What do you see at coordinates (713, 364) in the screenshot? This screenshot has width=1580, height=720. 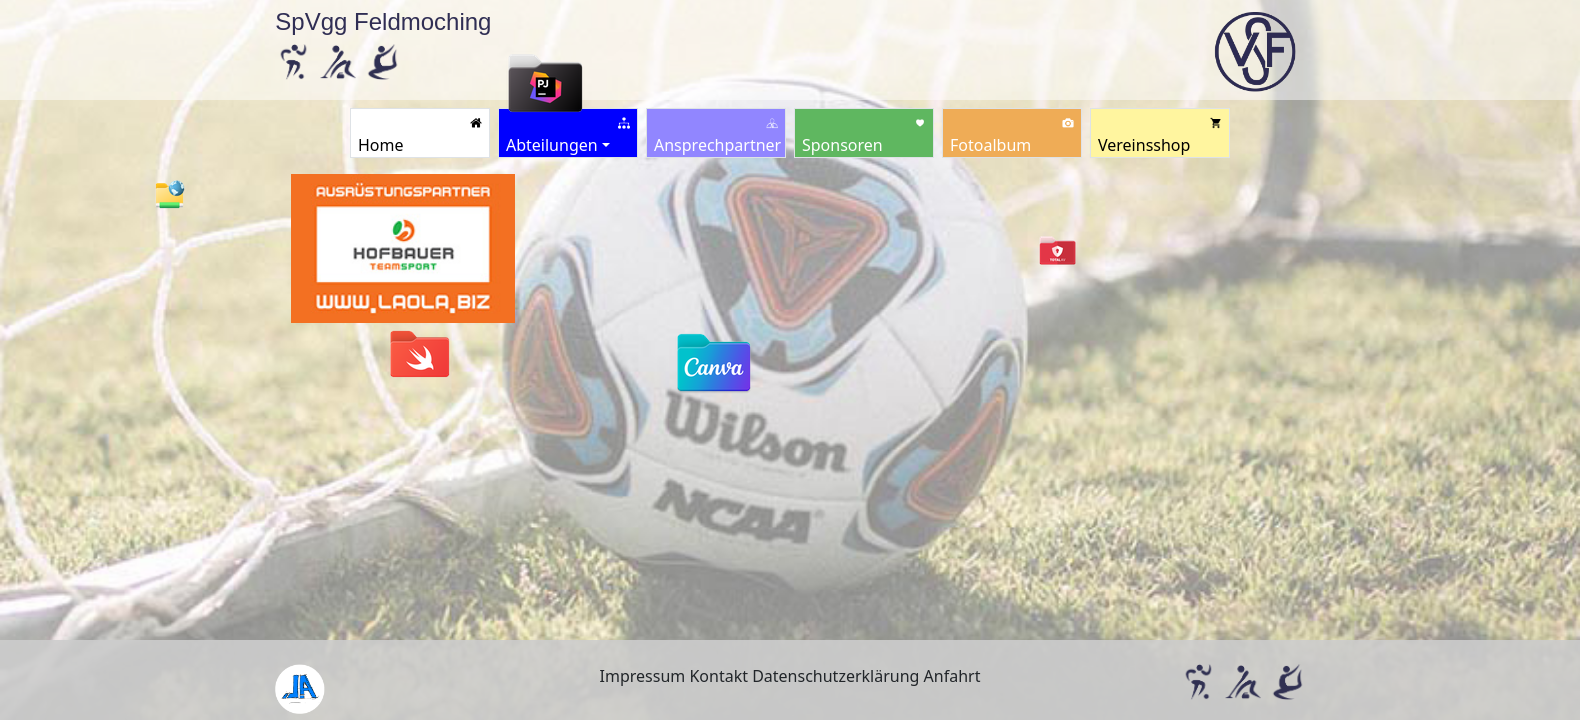 I see `open folder containing Canva project files` at bounding box center [713, 364].